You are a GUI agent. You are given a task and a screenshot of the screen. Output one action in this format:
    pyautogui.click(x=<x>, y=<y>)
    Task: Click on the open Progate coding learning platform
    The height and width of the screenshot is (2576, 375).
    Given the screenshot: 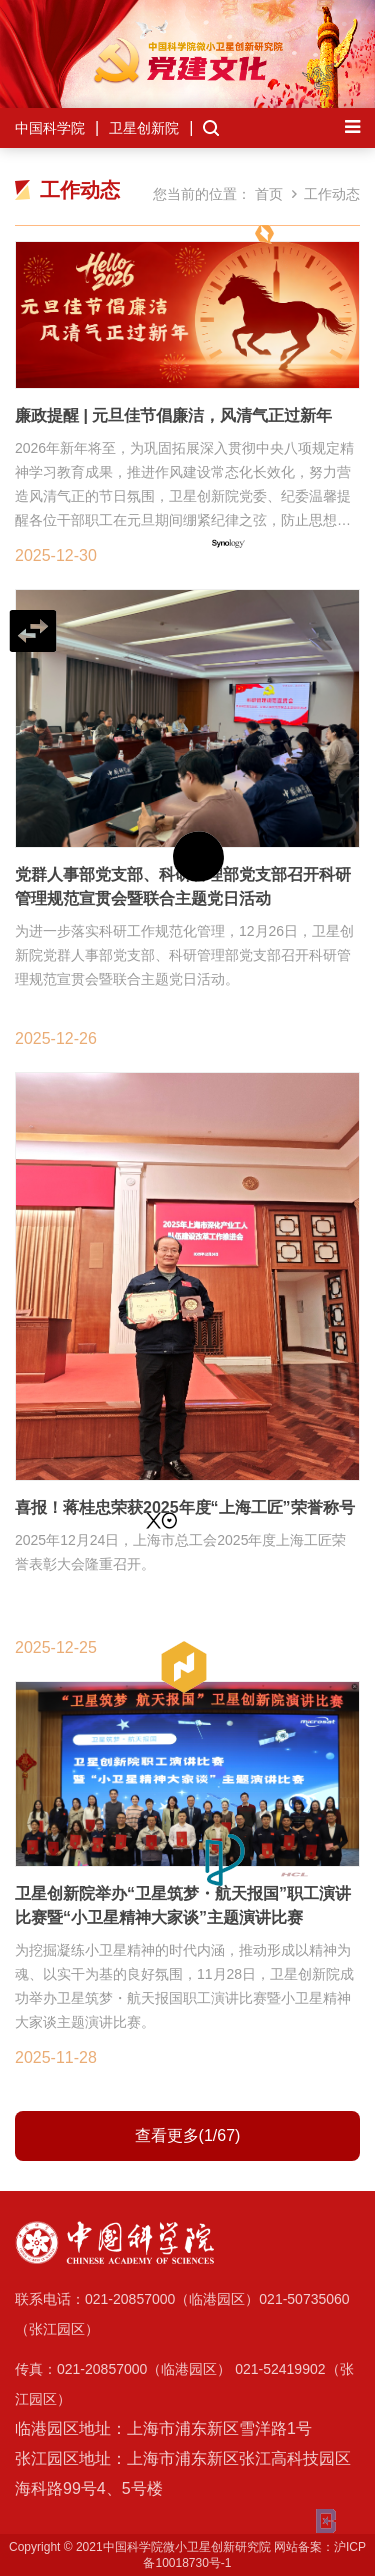 What is the action you would take?
    pyautogui.click(x=225, y=1860)
    